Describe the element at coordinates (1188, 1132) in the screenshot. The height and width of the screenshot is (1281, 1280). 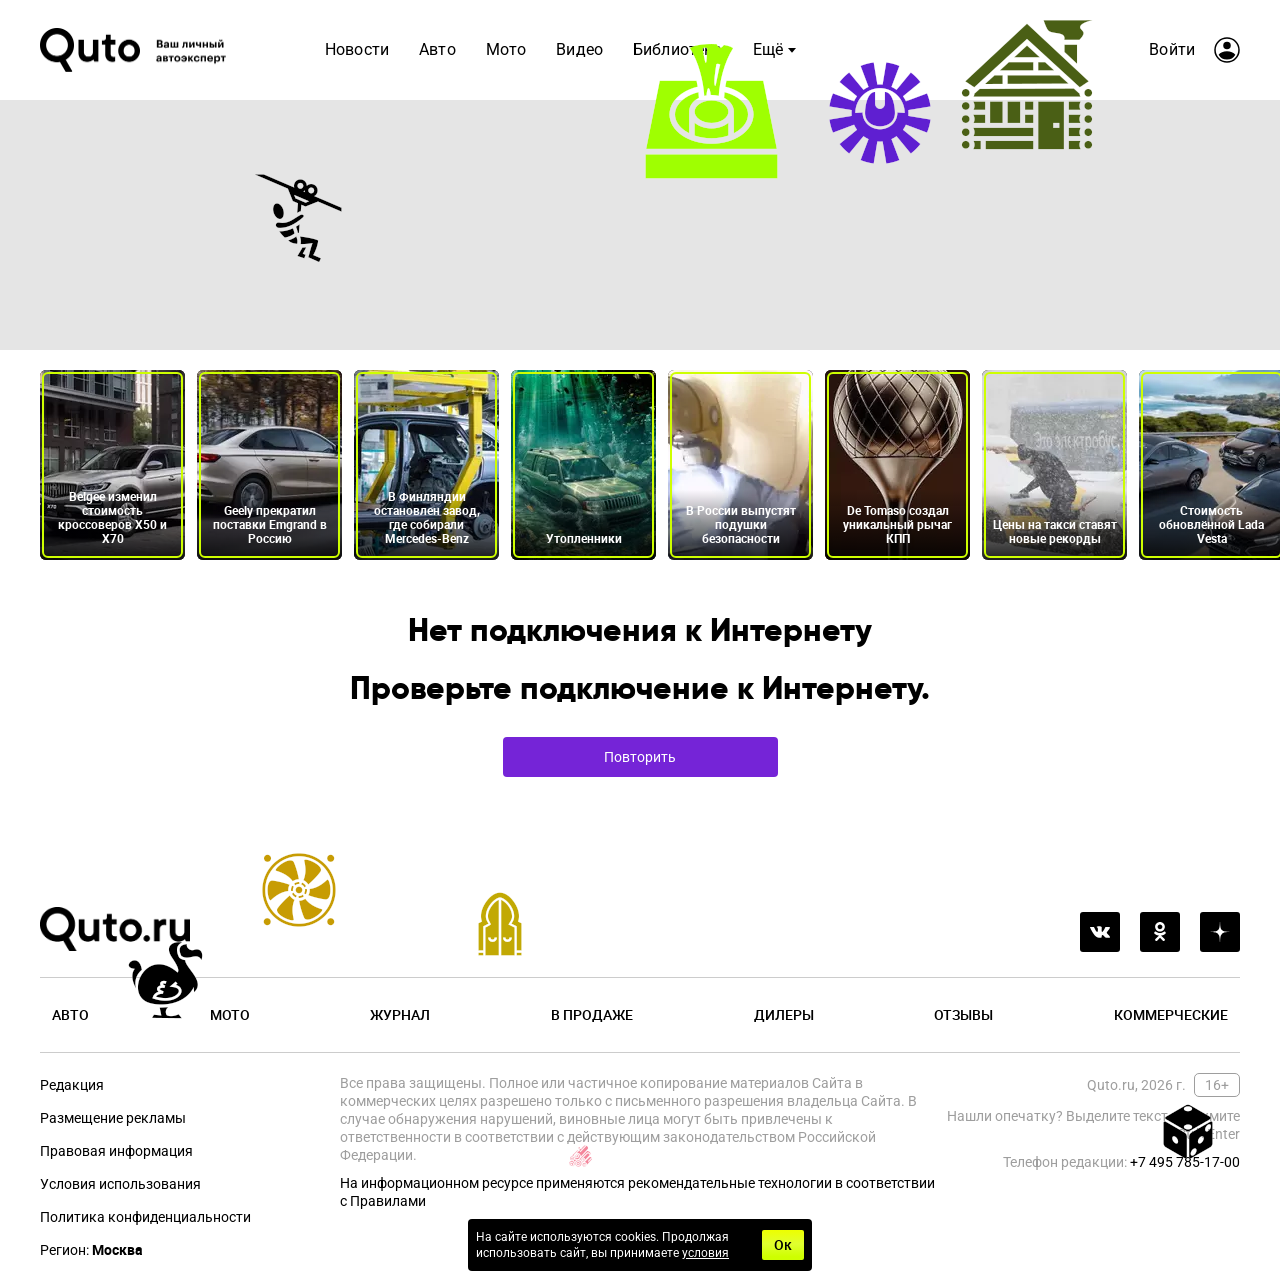
I see `roll the dice or randomize` at that location.